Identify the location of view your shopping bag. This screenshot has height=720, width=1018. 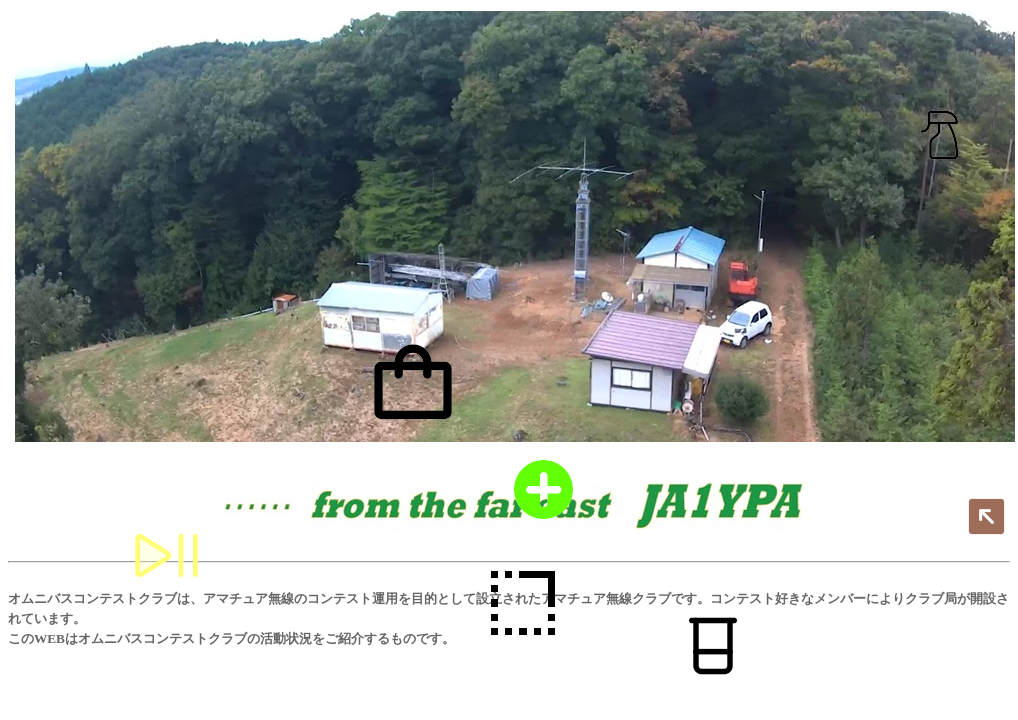
(413, 386).